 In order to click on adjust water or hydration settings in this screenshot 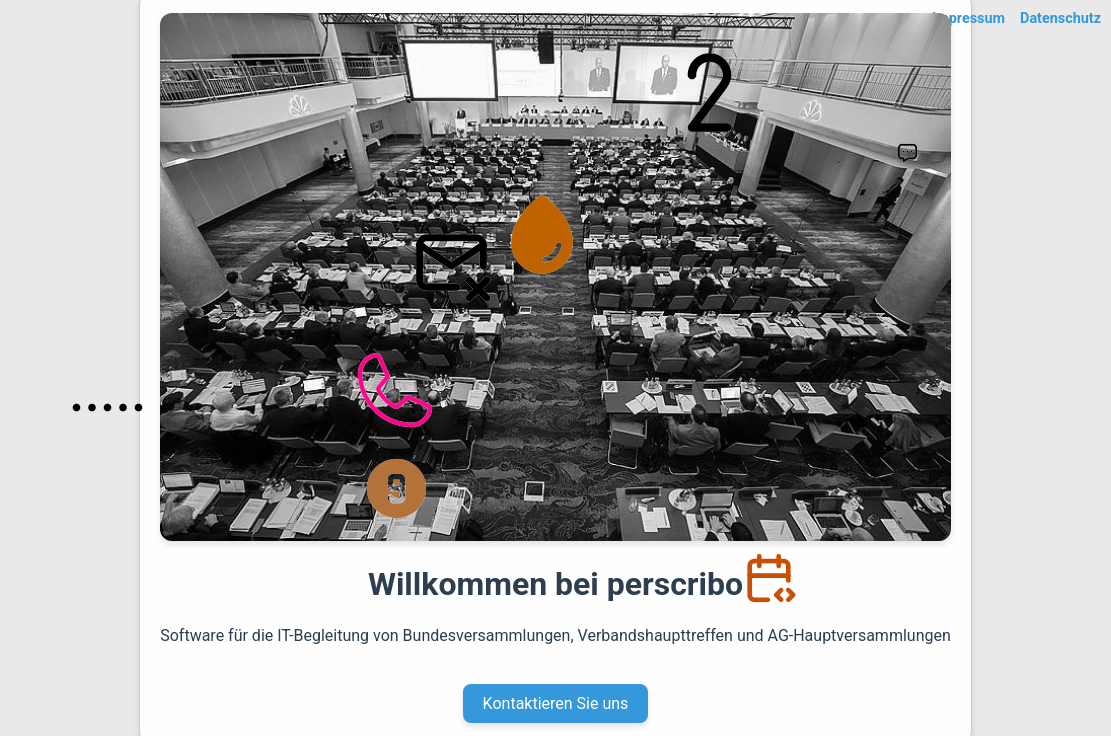, I will do `click(542, 237)`.